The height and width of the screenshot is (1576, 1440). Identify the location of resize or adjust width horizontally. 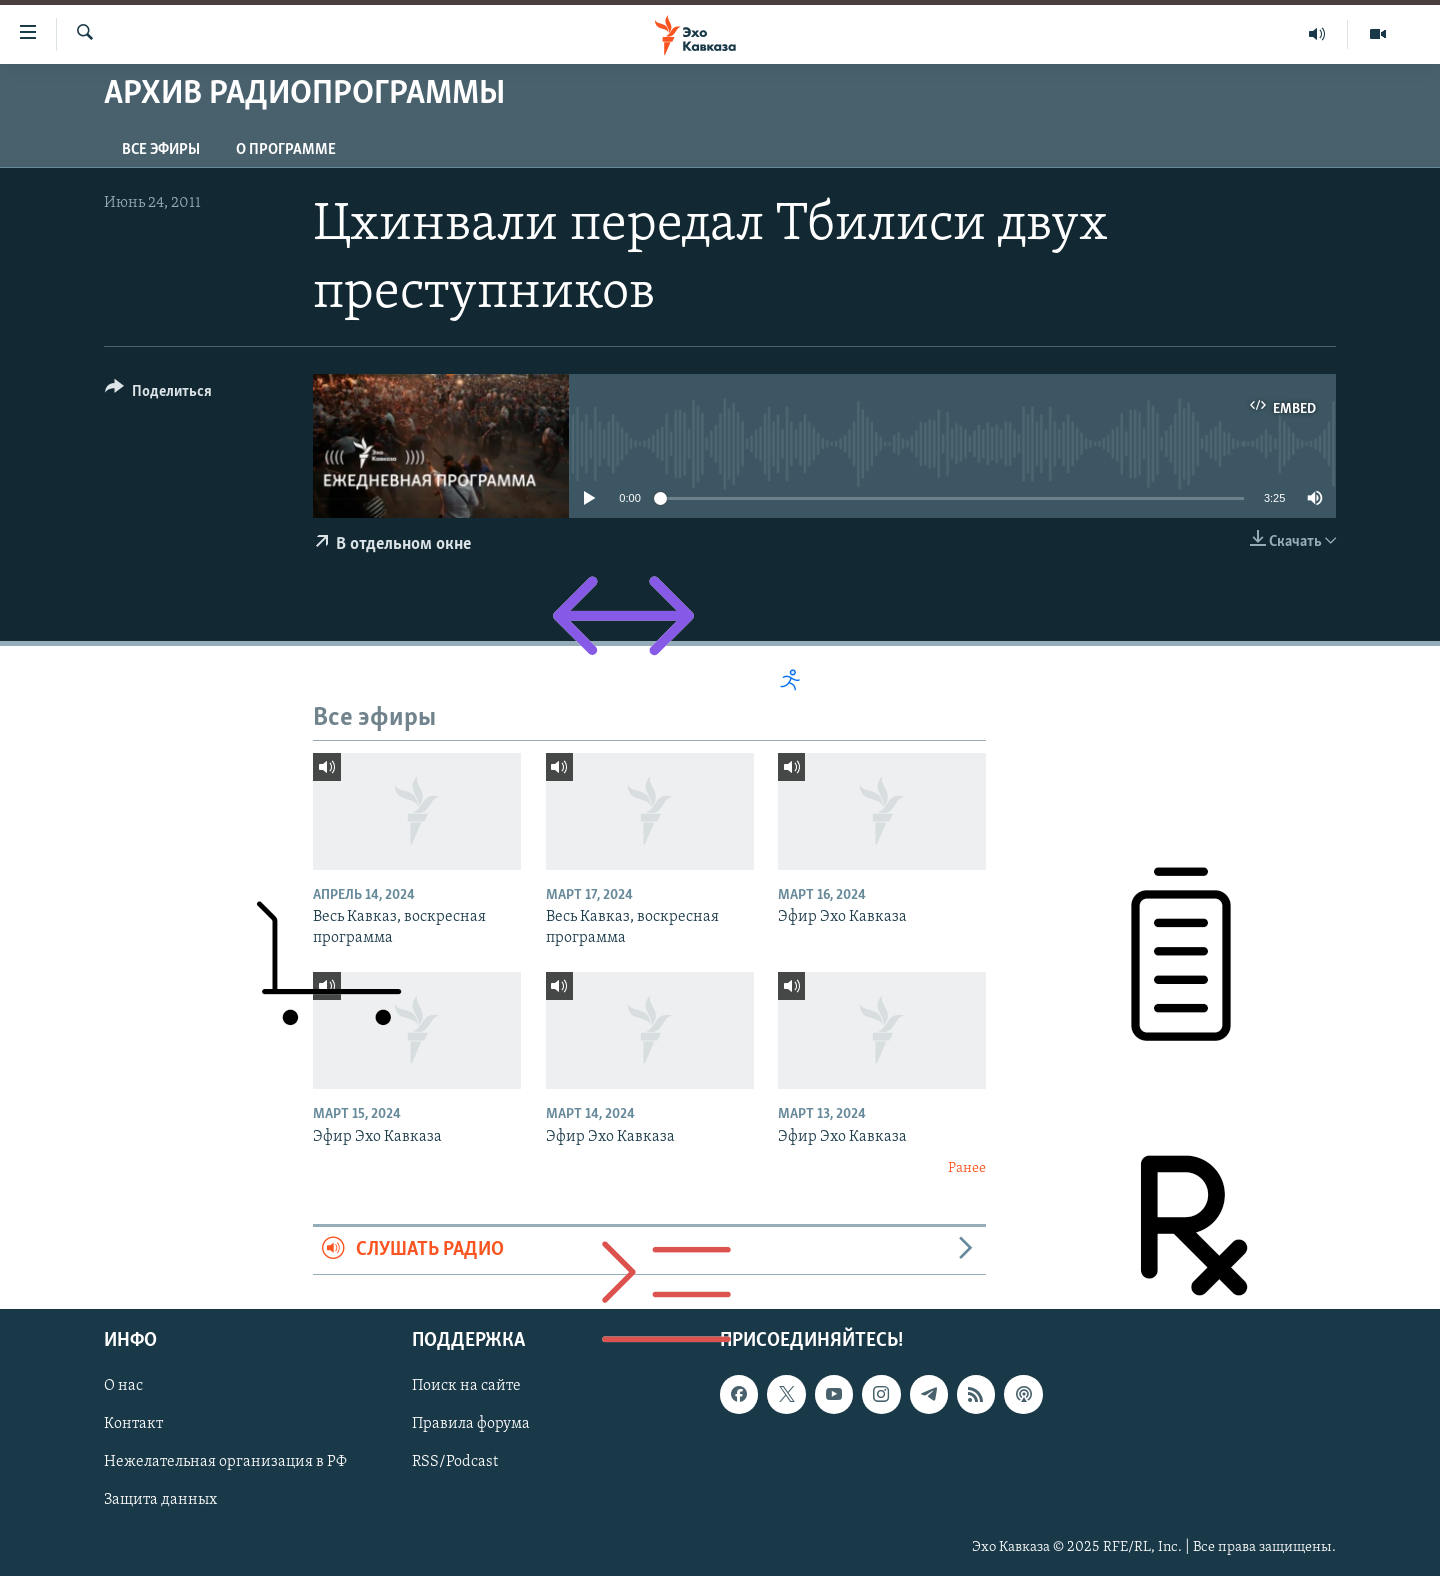
(623, 617).